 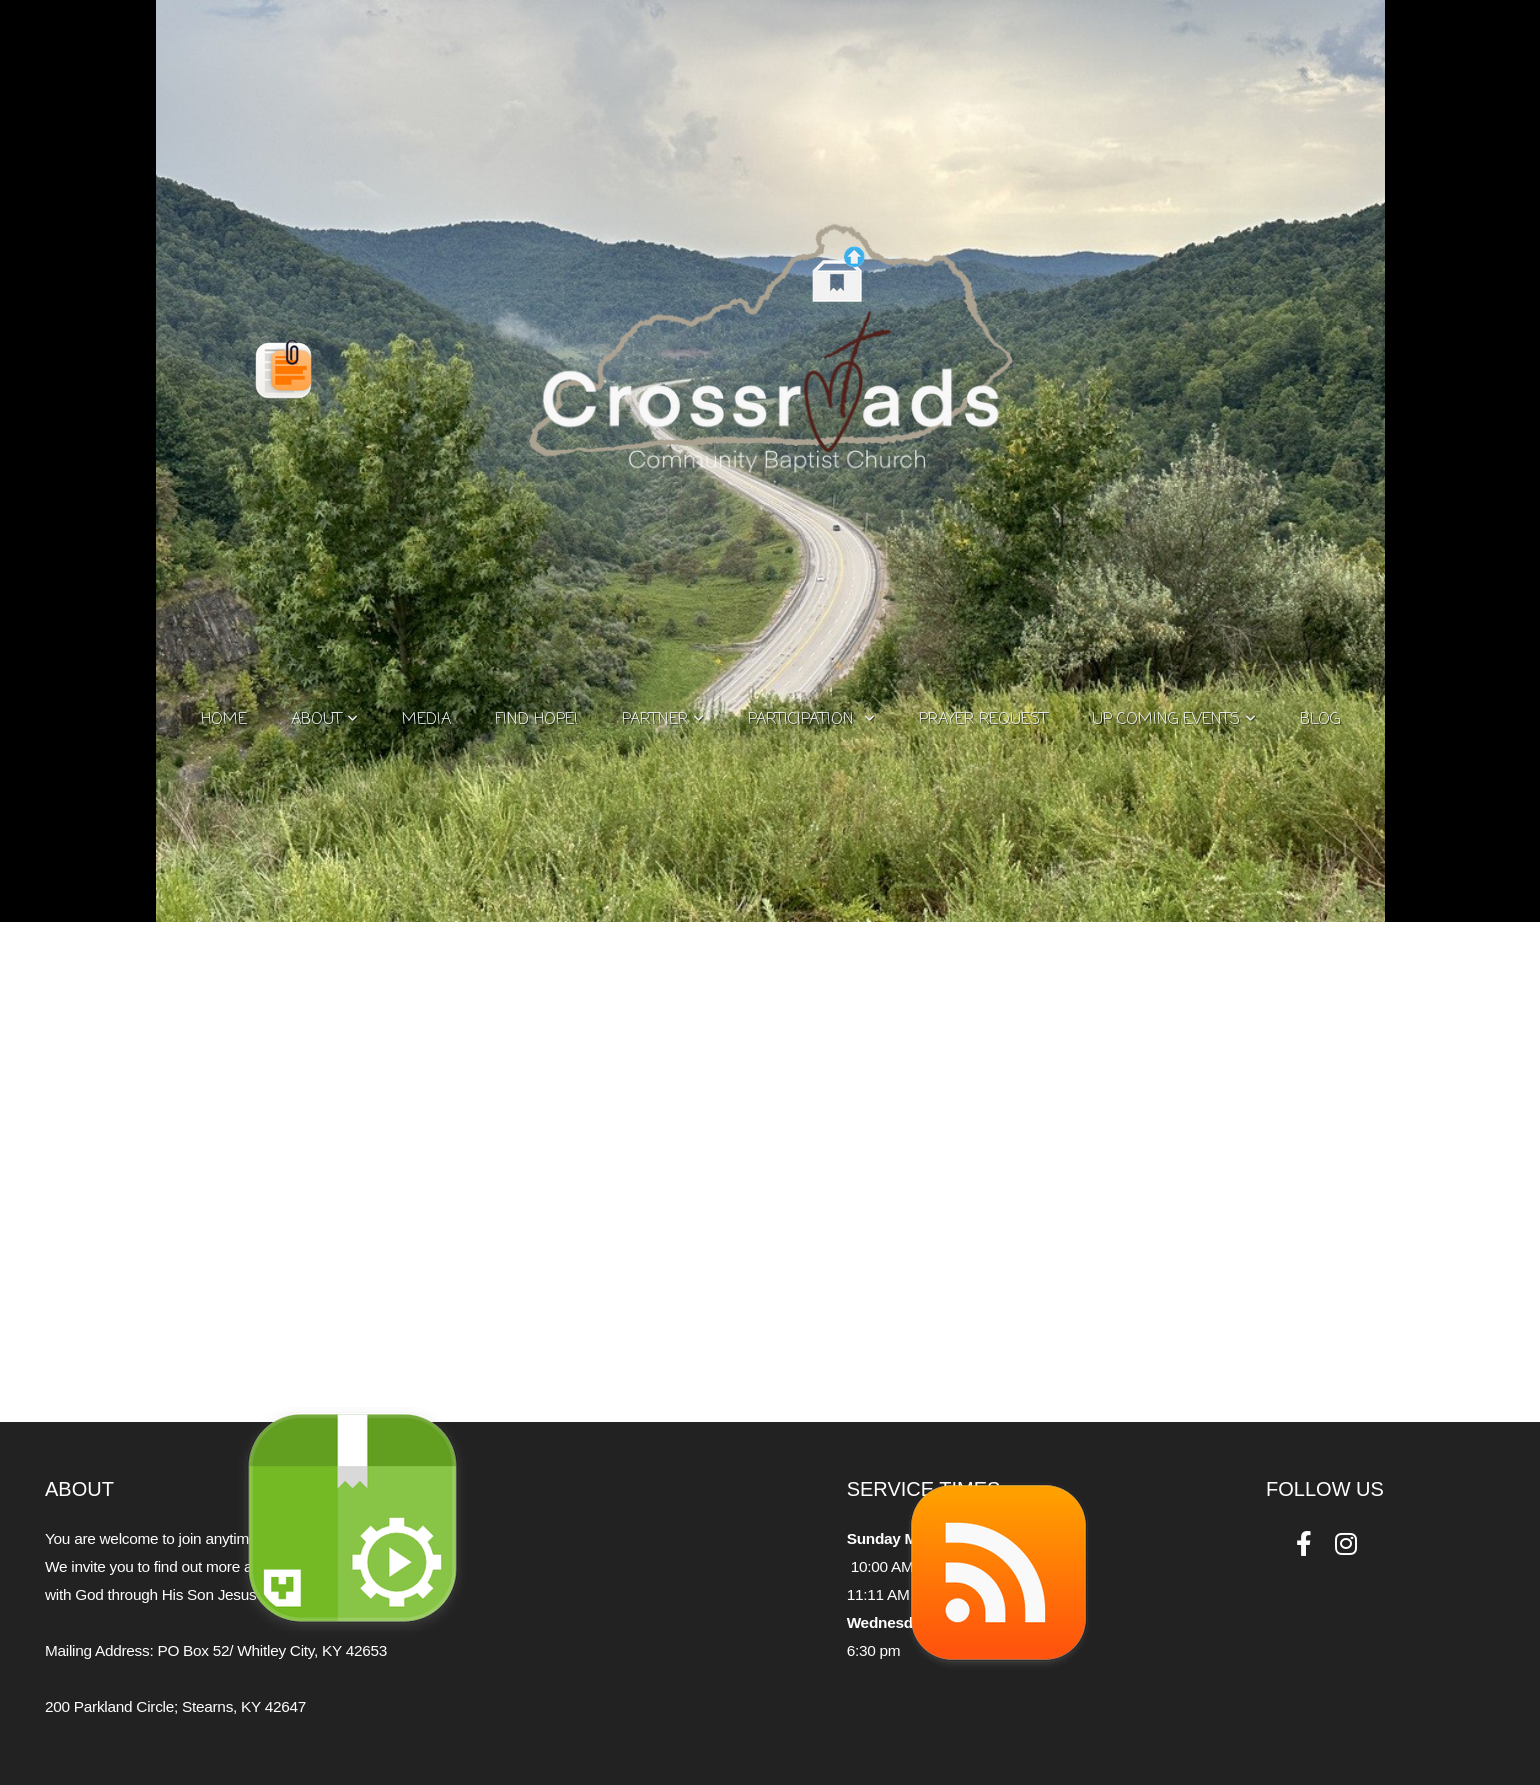 I want to click on manage software packages and installations, so click(x=352, y=1521).